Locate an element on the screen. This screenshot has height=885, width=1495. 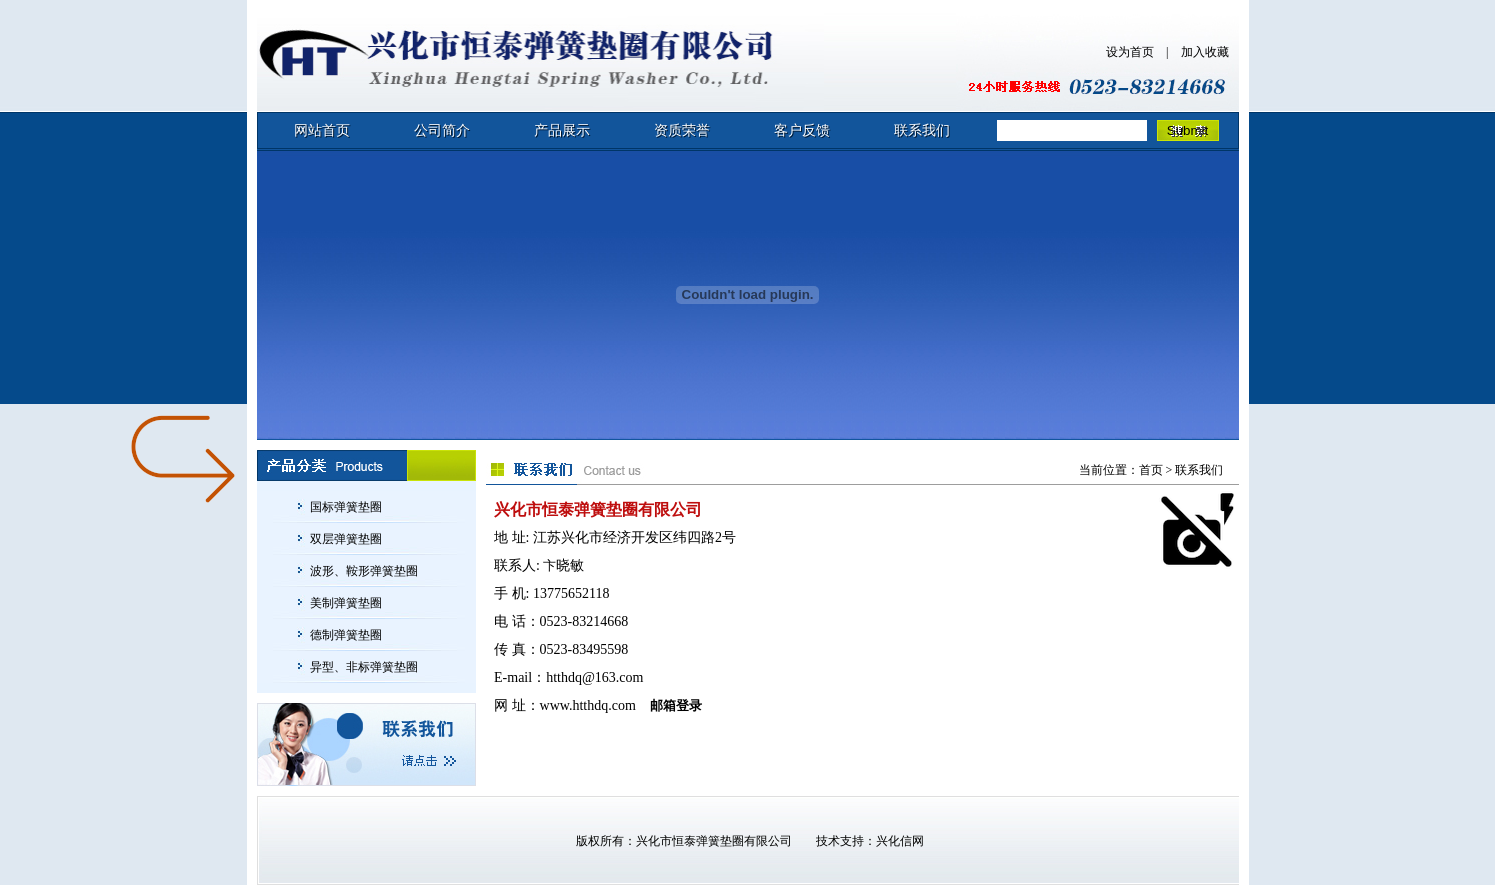
redo or repeat last action is located at coordinates (183, 455).